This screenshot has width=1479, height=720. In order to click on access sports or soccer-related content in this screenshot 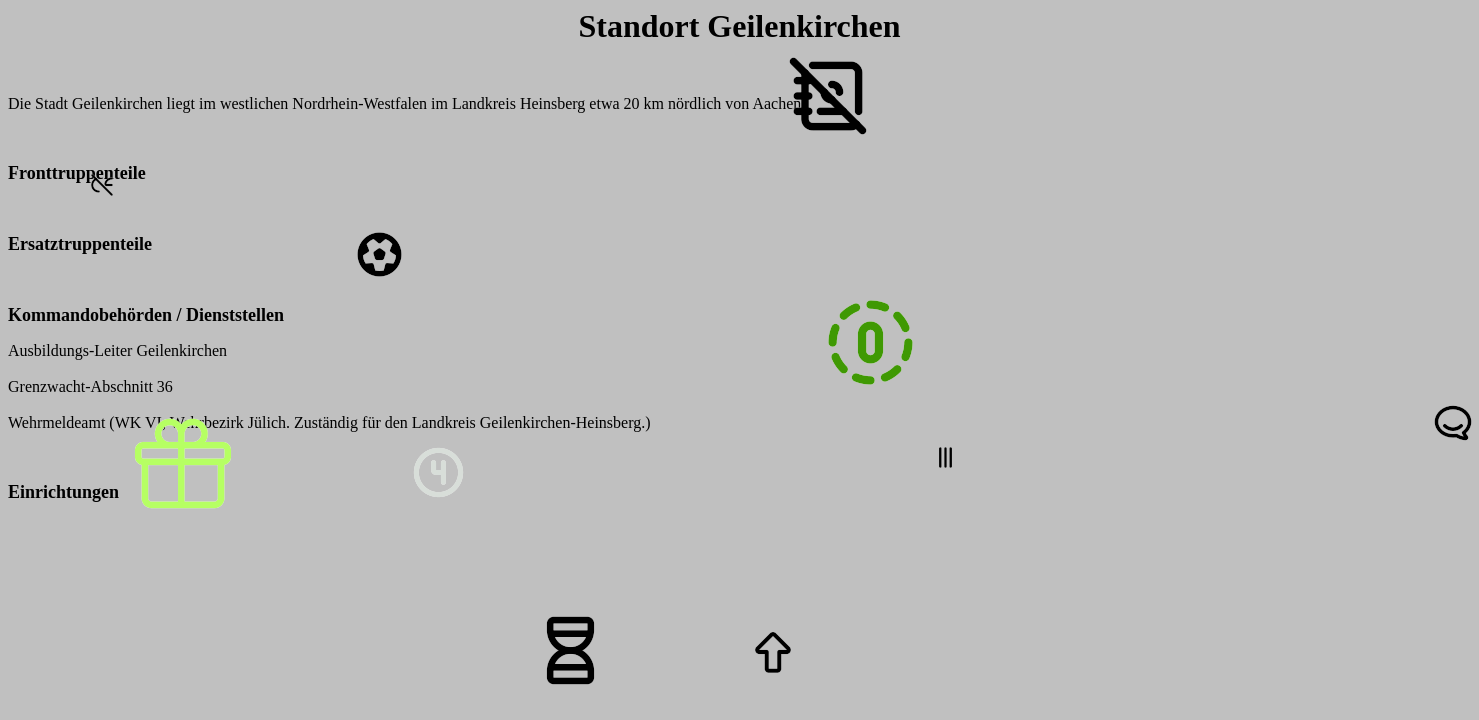, I will do `click(379, 254)`.